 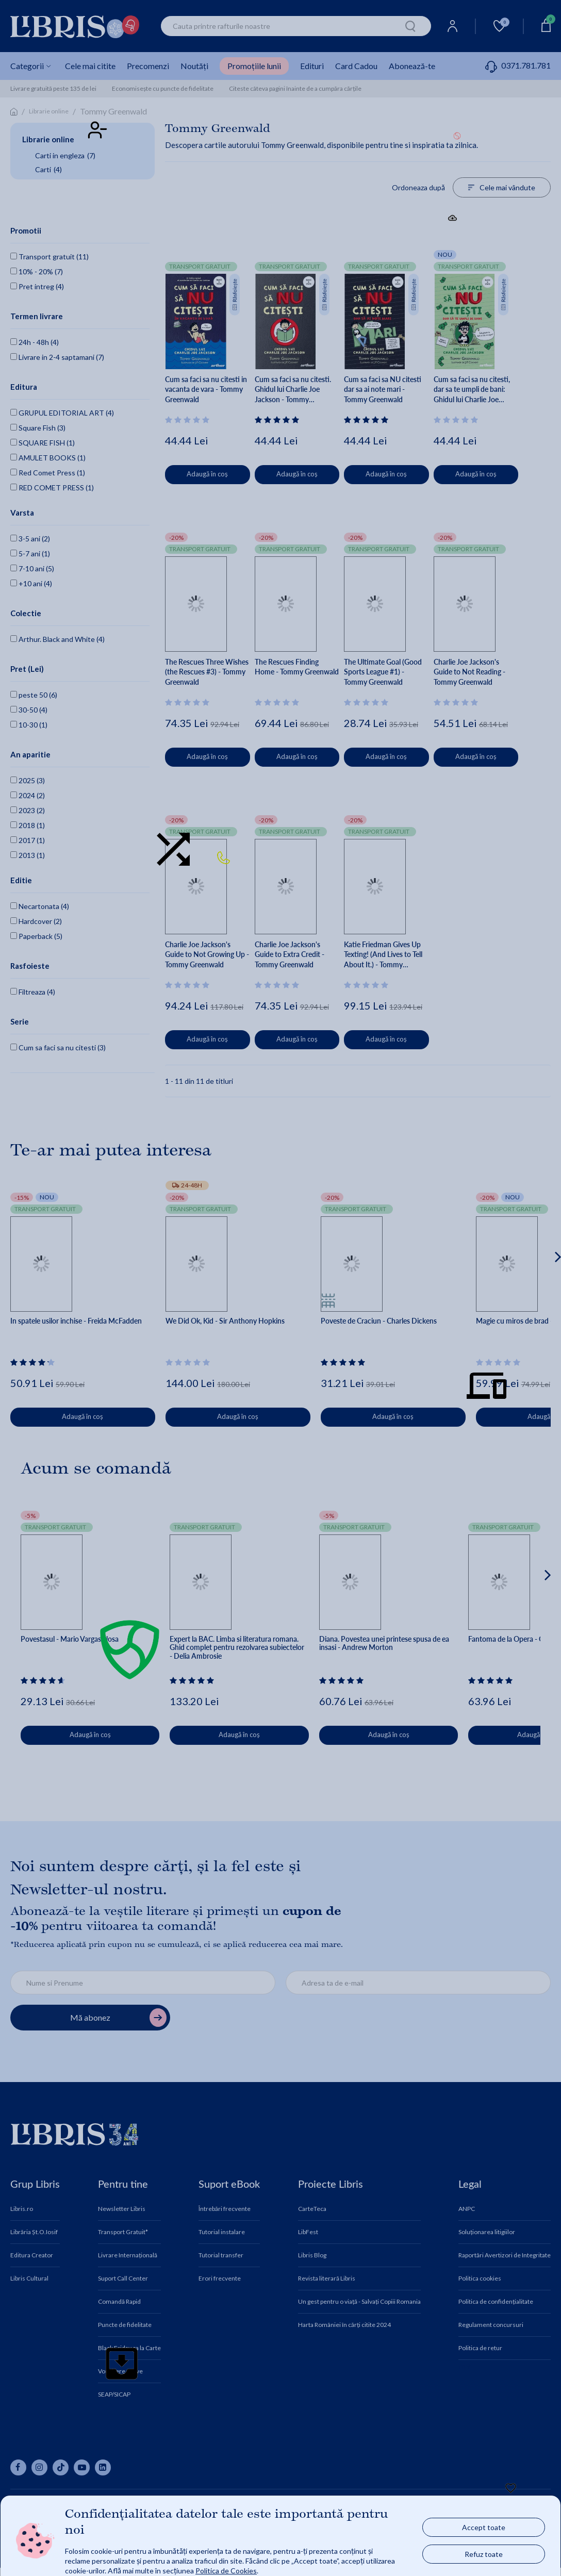 I want to click on shuffle playlist or queue order, so click(x=173, y=849).